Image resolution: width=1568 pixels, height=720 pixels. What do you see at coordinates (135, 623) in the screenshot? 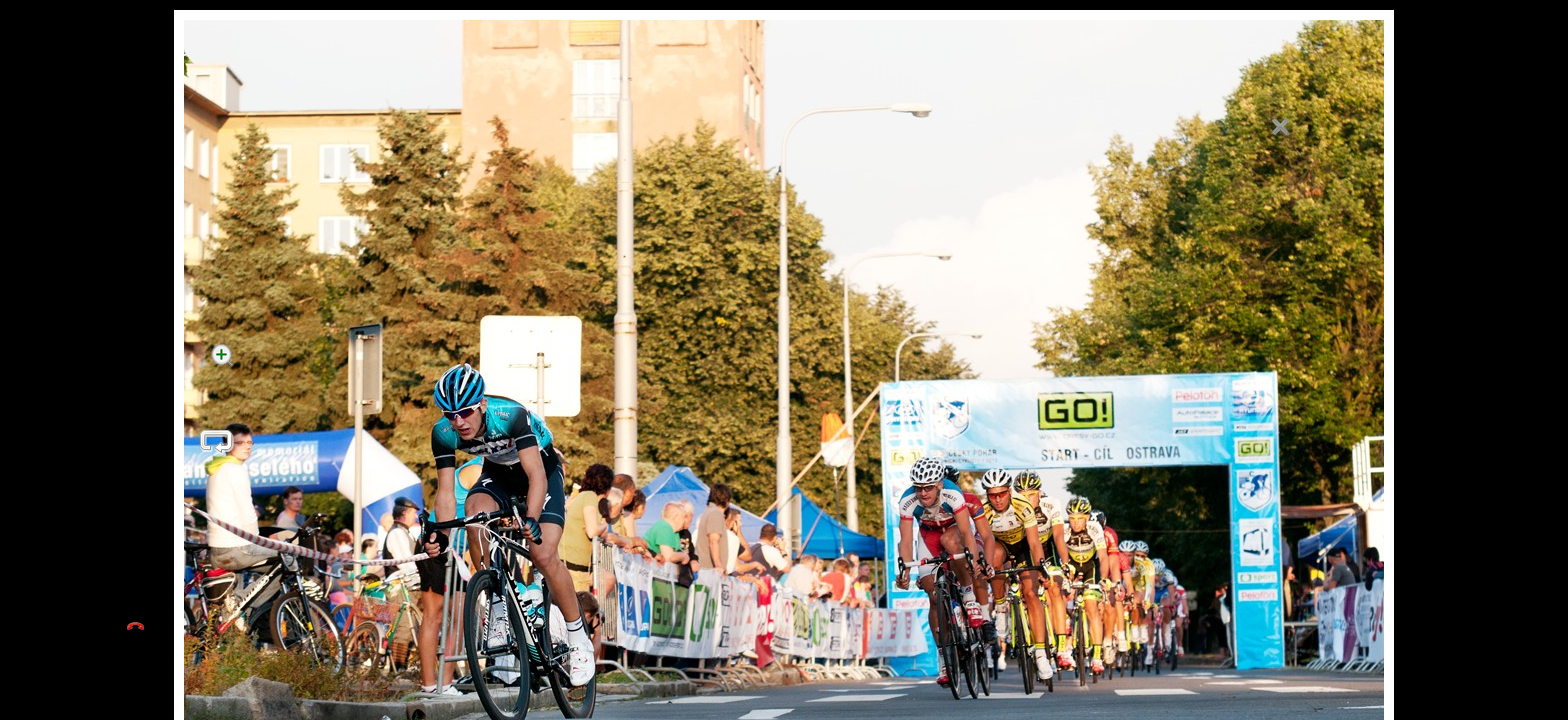
I see `end the current call` at bounding box center [135, 623].